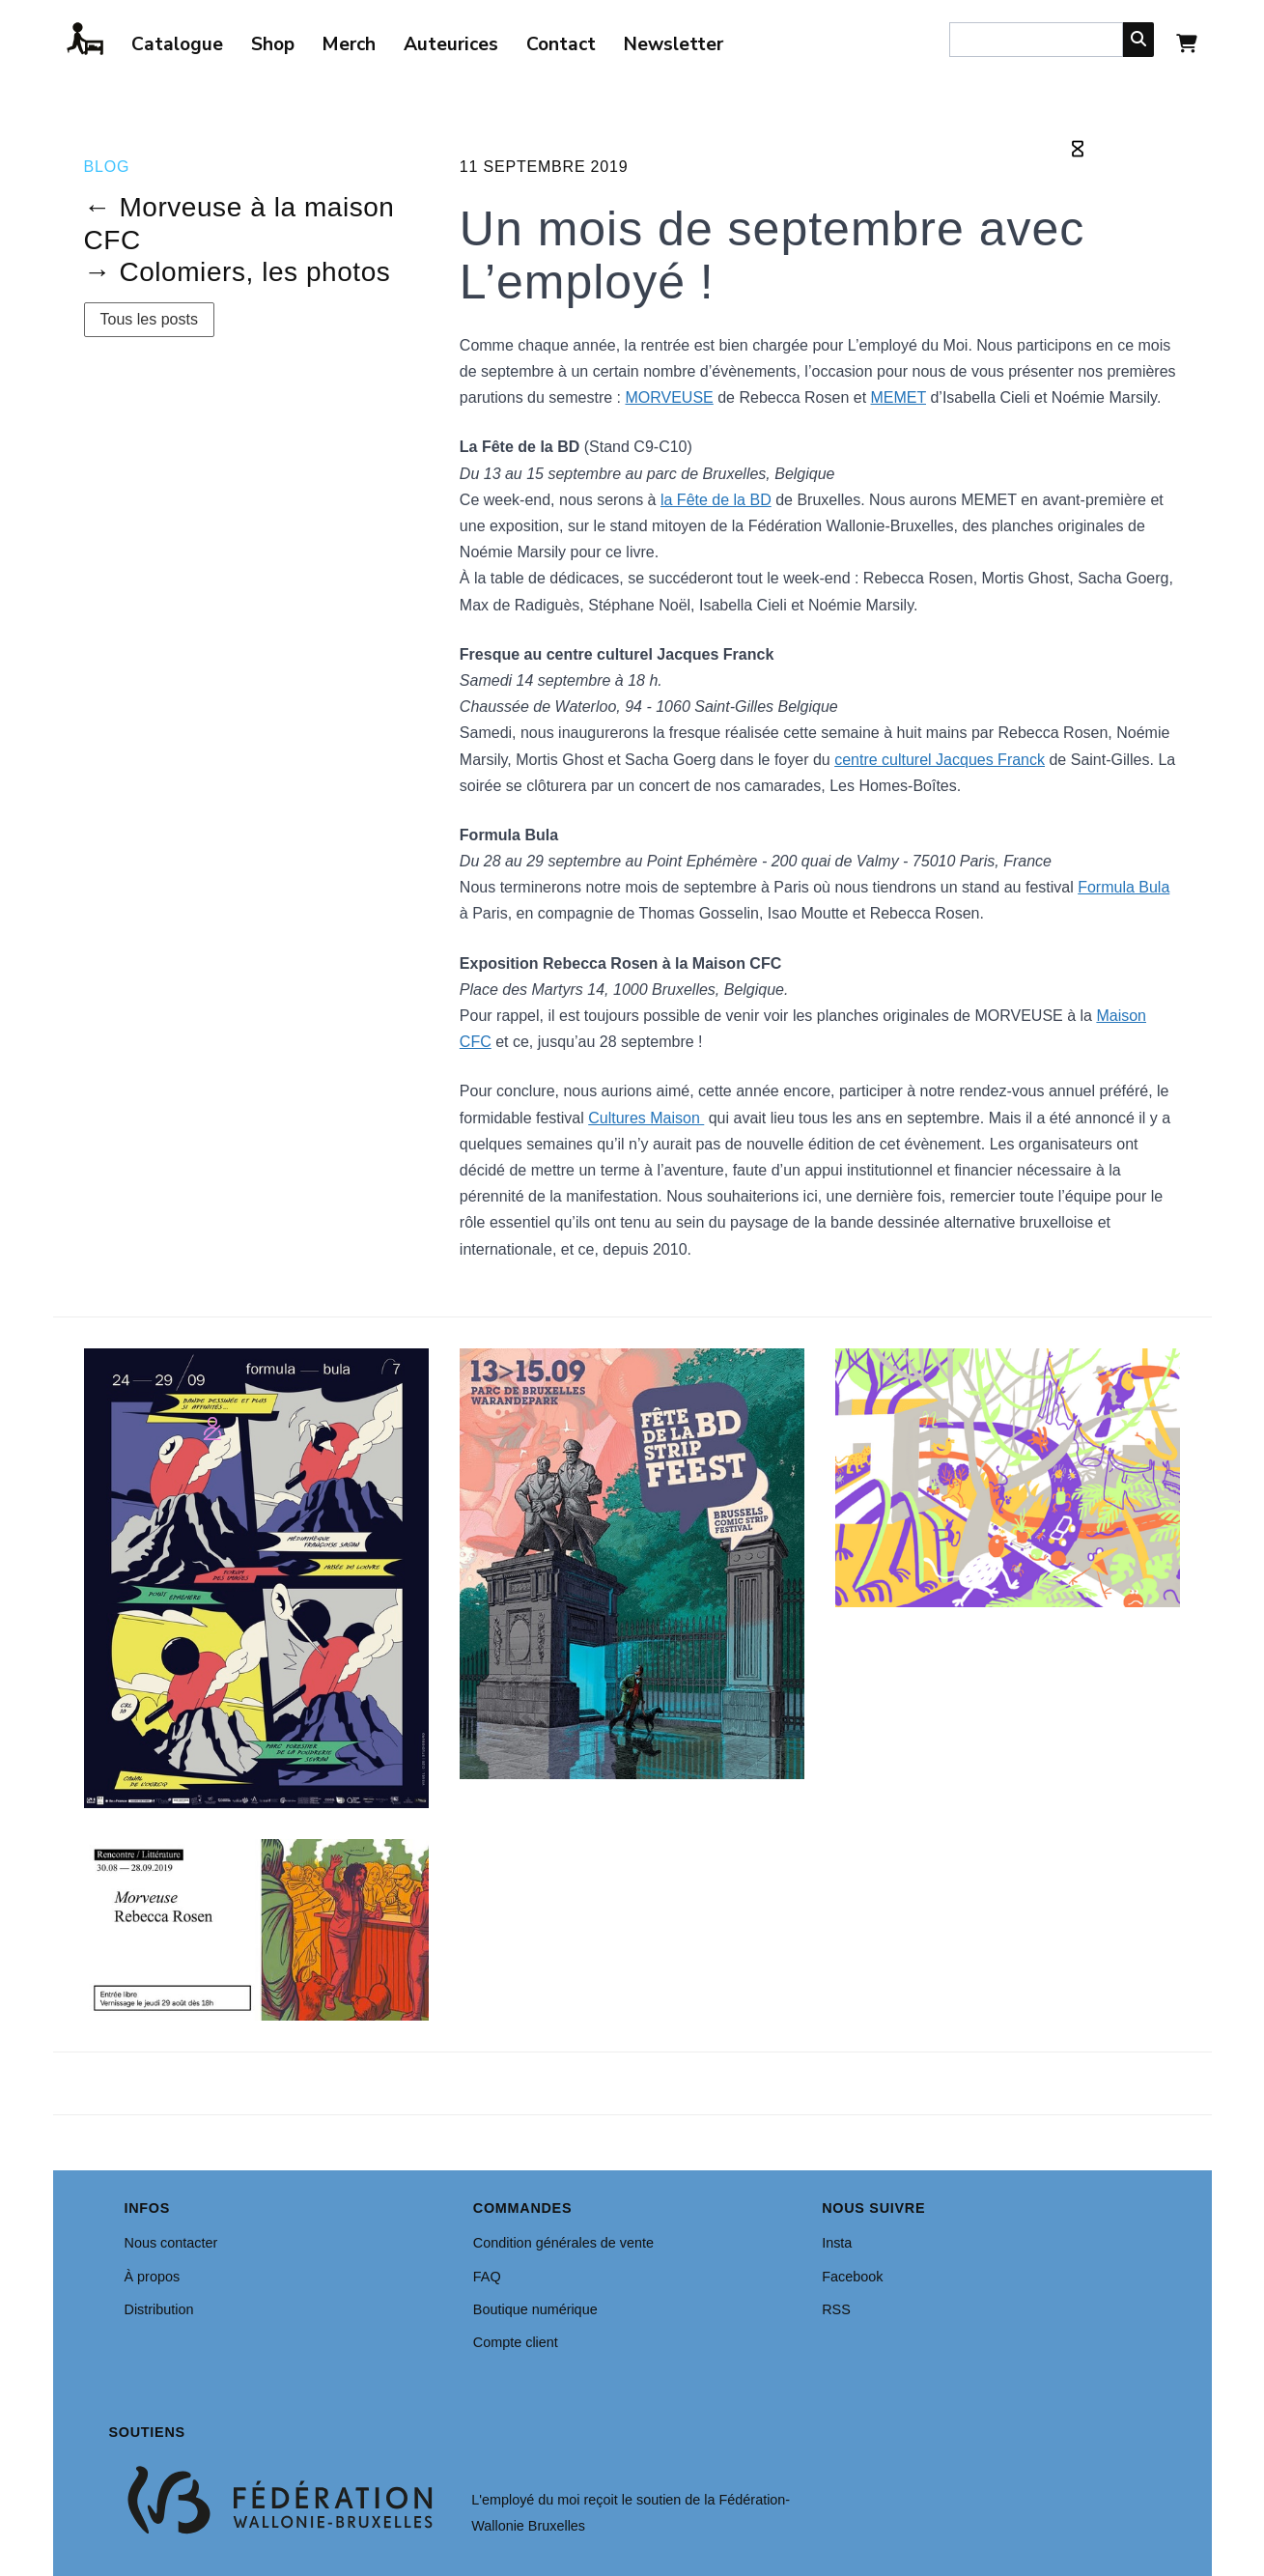  What do you see at coordinates (212, 1429) in the screenshot?
I see `fasten seatbelt reminder indicator` at bounding box center [212, 1429].